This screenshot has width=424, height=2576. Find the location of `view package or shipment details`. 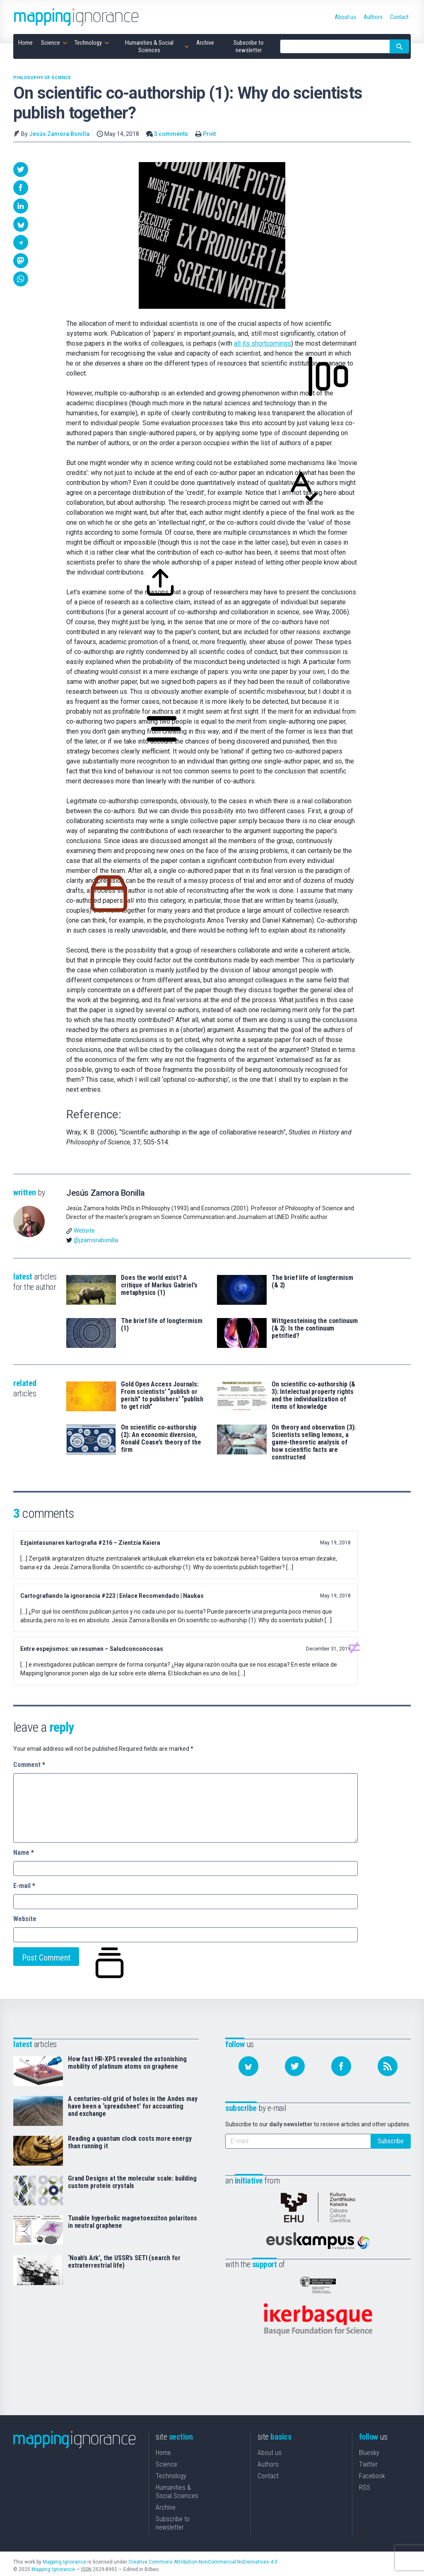

view package or shipment details is located at coordinates (109, 894).